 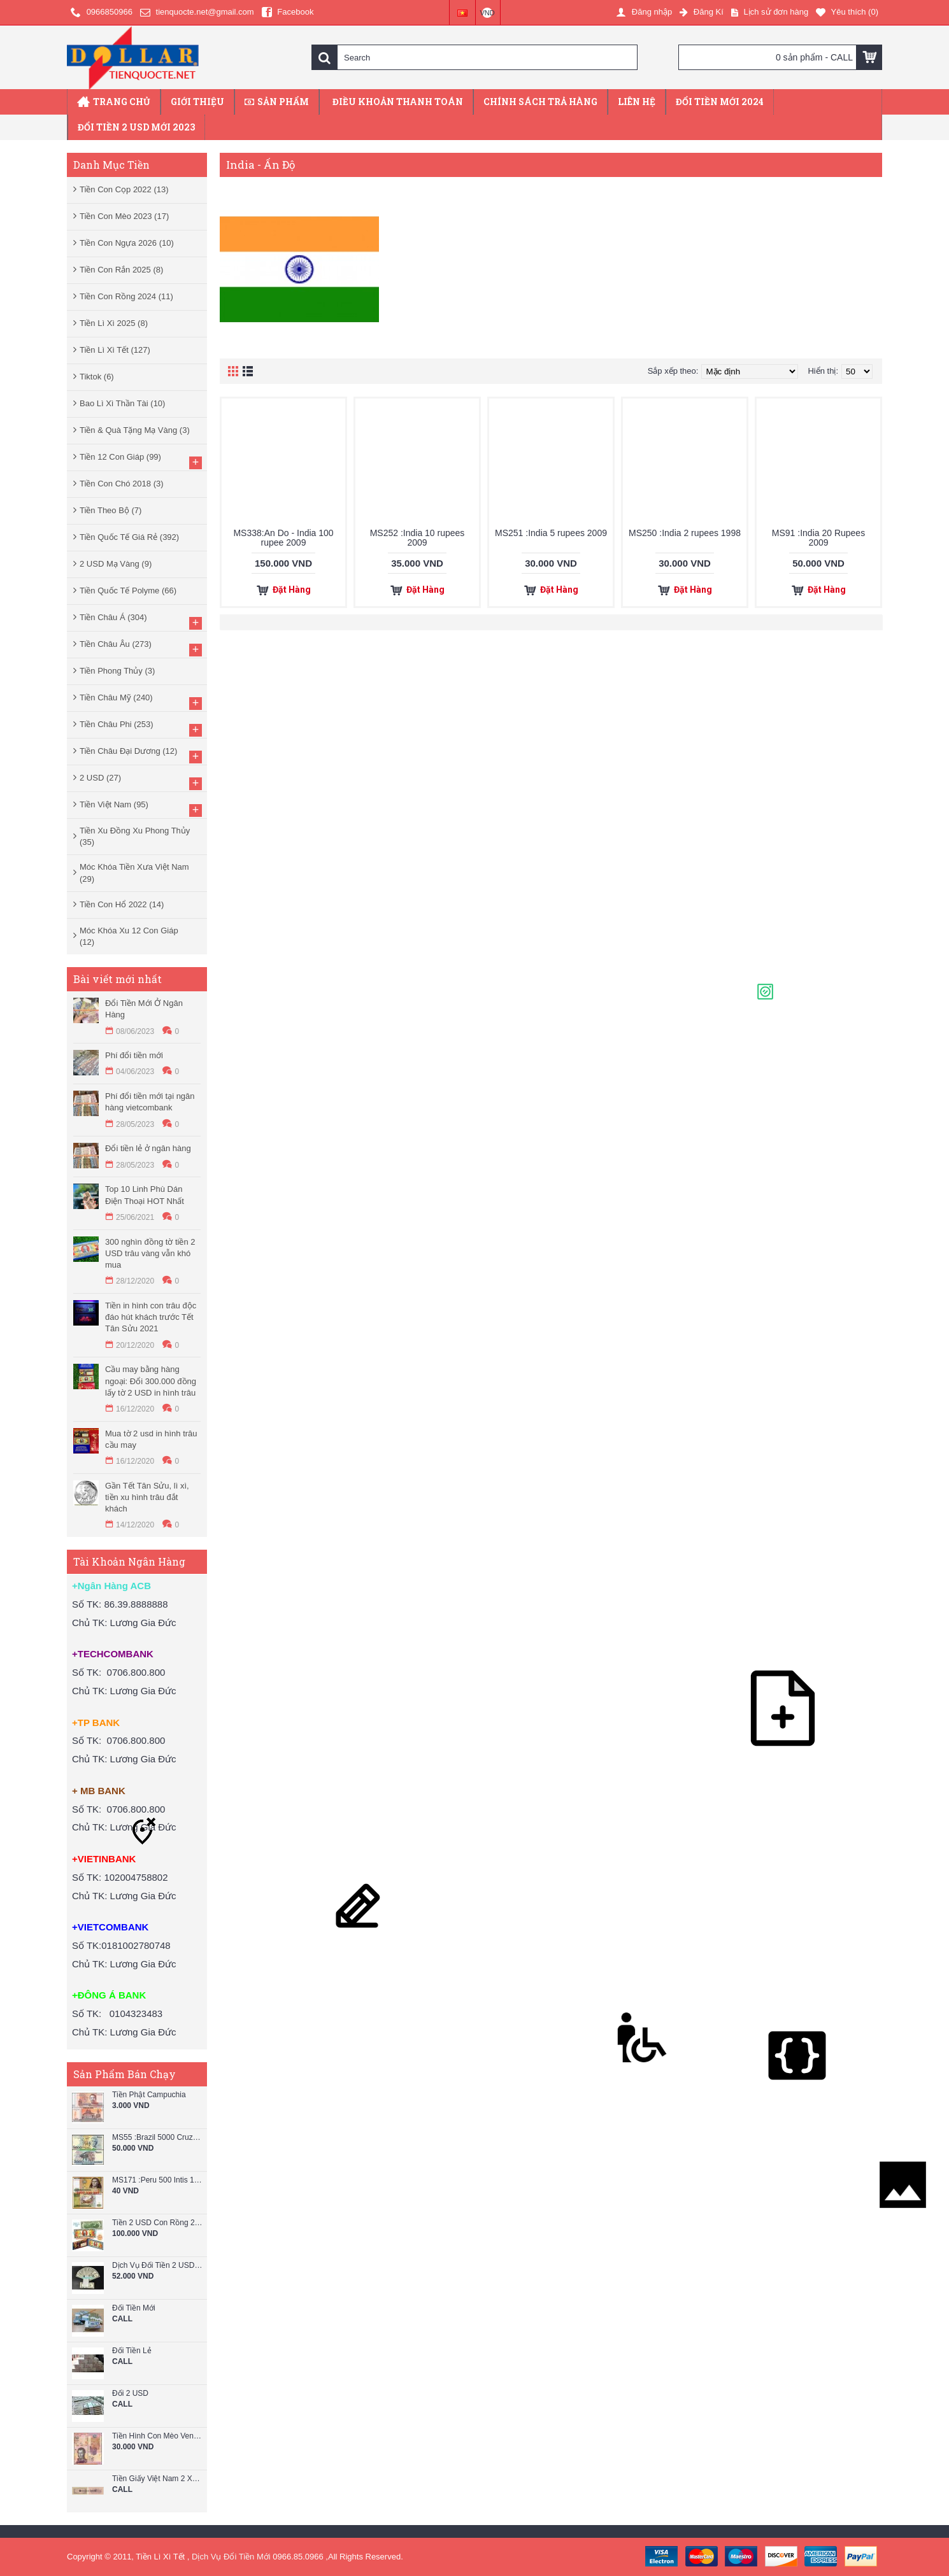 I want to click on edit or modify content, so click(x=357, y=1906).